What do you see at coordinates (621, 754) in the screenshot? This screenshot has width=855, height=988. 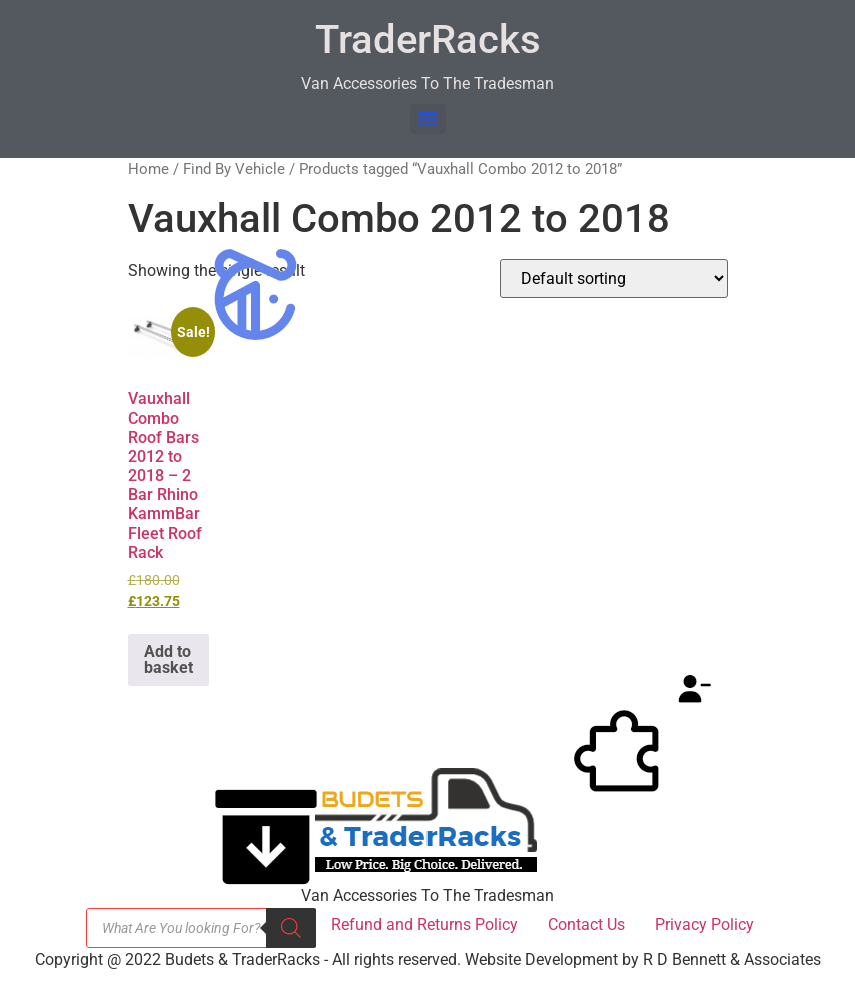 I see `access plugins or extensions` at bounding box center [621, 754].